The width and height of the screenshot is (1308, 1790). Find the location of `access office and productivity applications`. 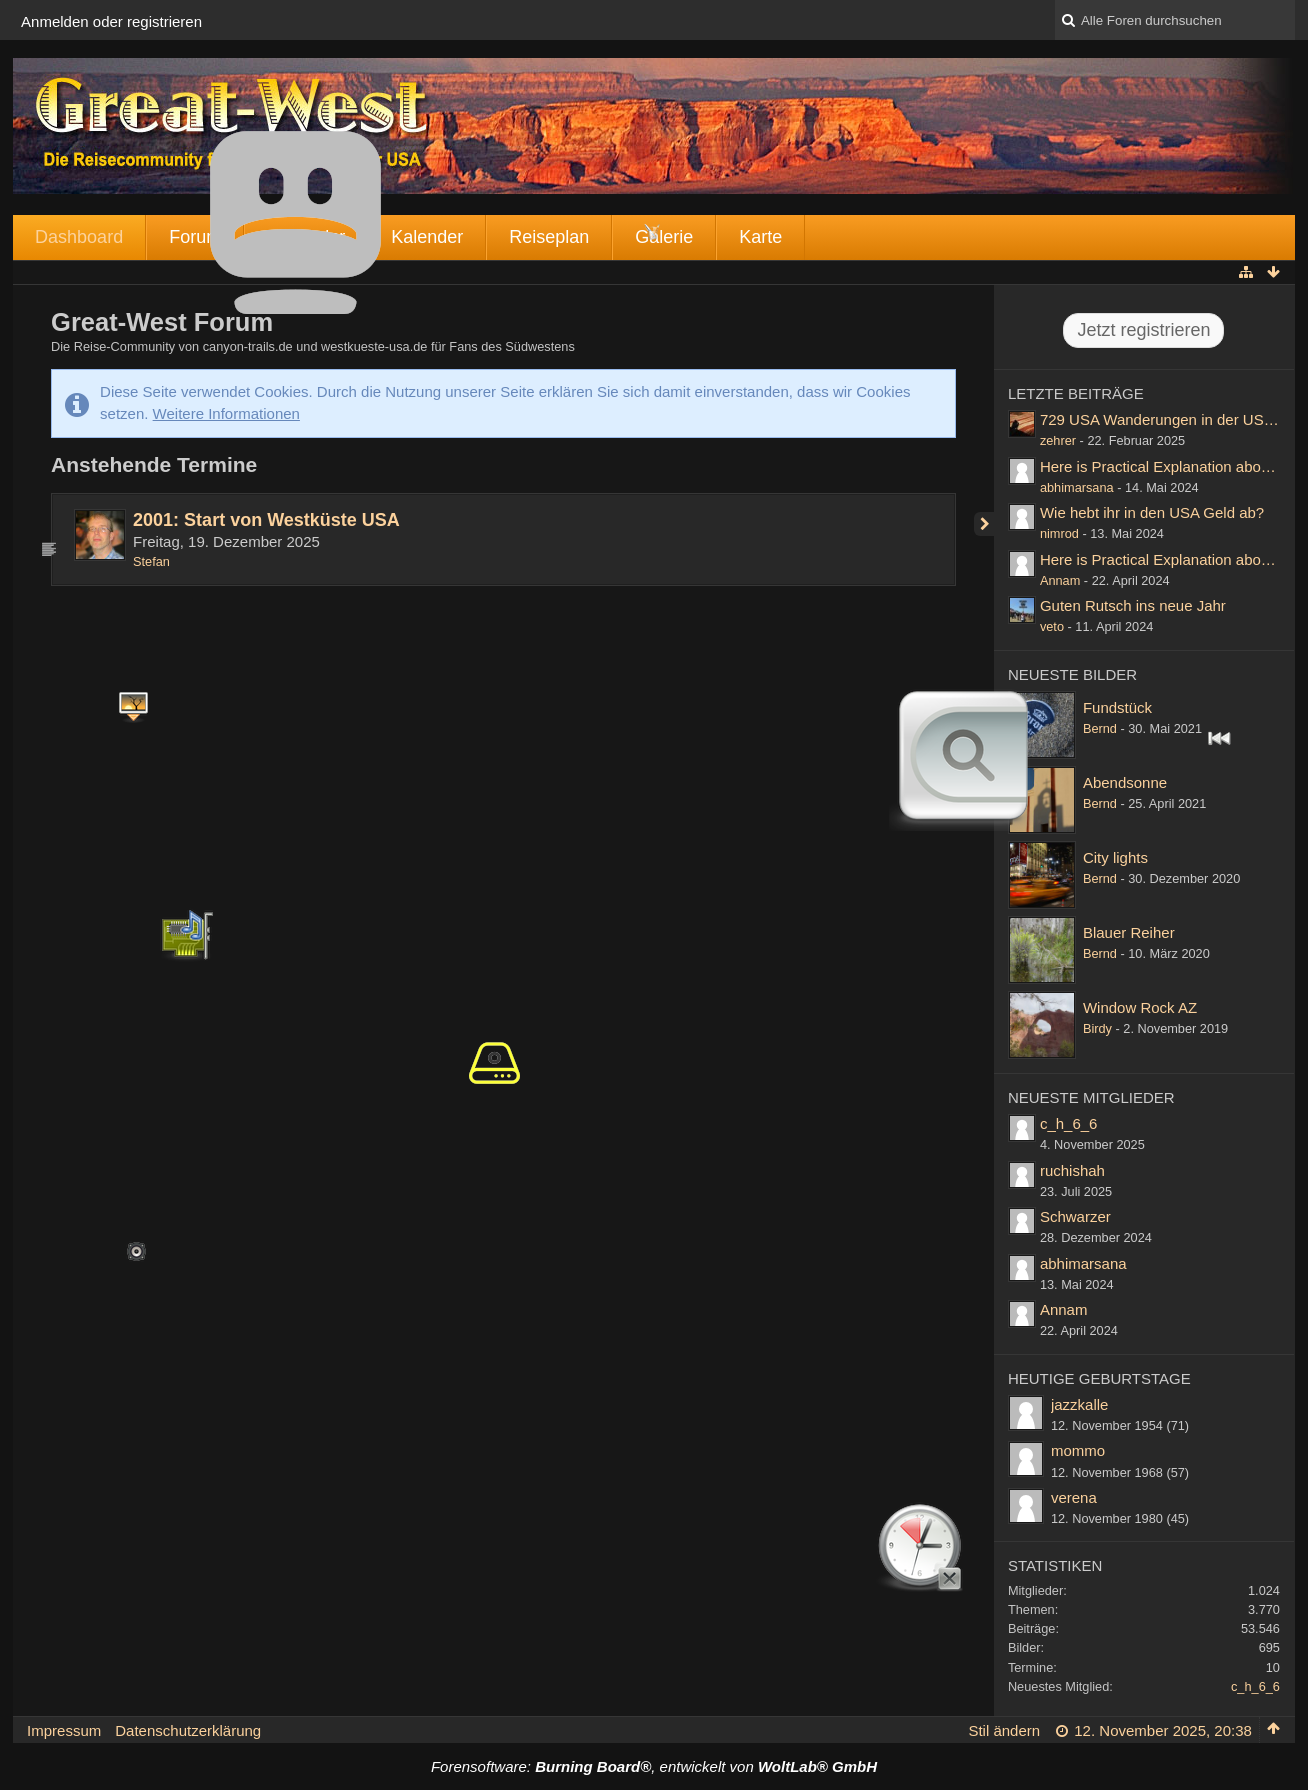

access office and productivity applications is located at coordinates (652, 231).